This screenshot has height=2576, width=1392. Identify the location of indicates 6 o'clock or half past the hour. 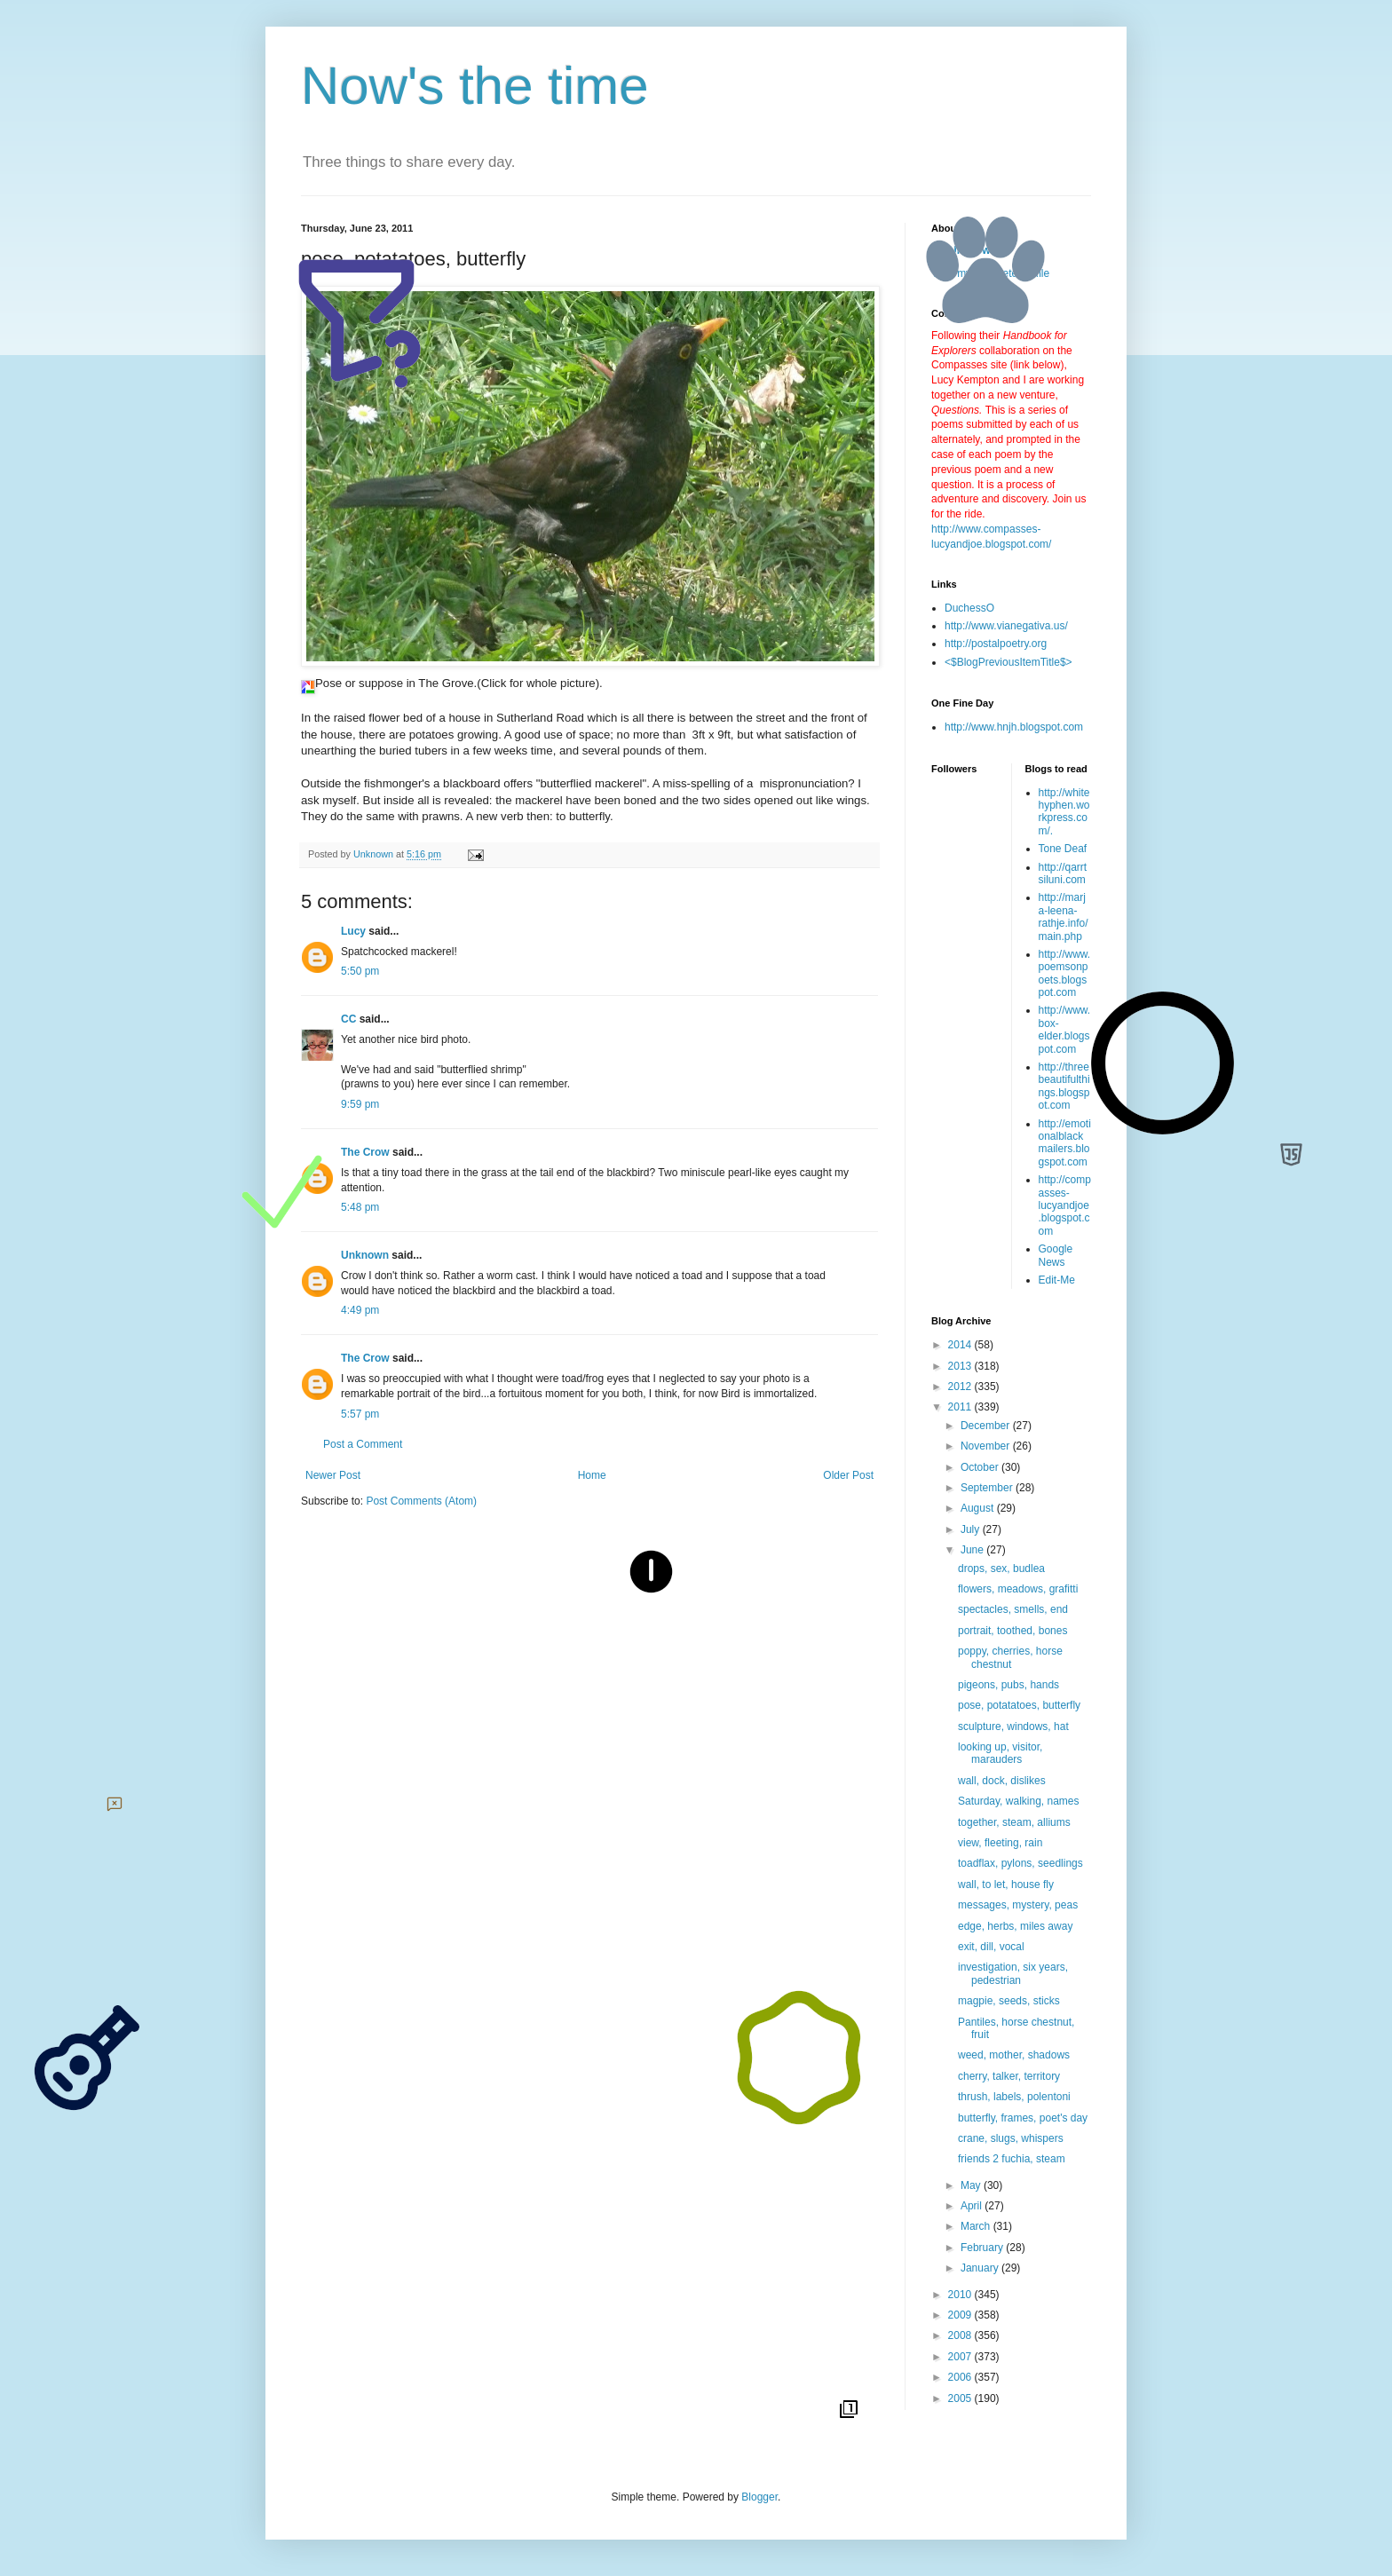
(651, 1571).